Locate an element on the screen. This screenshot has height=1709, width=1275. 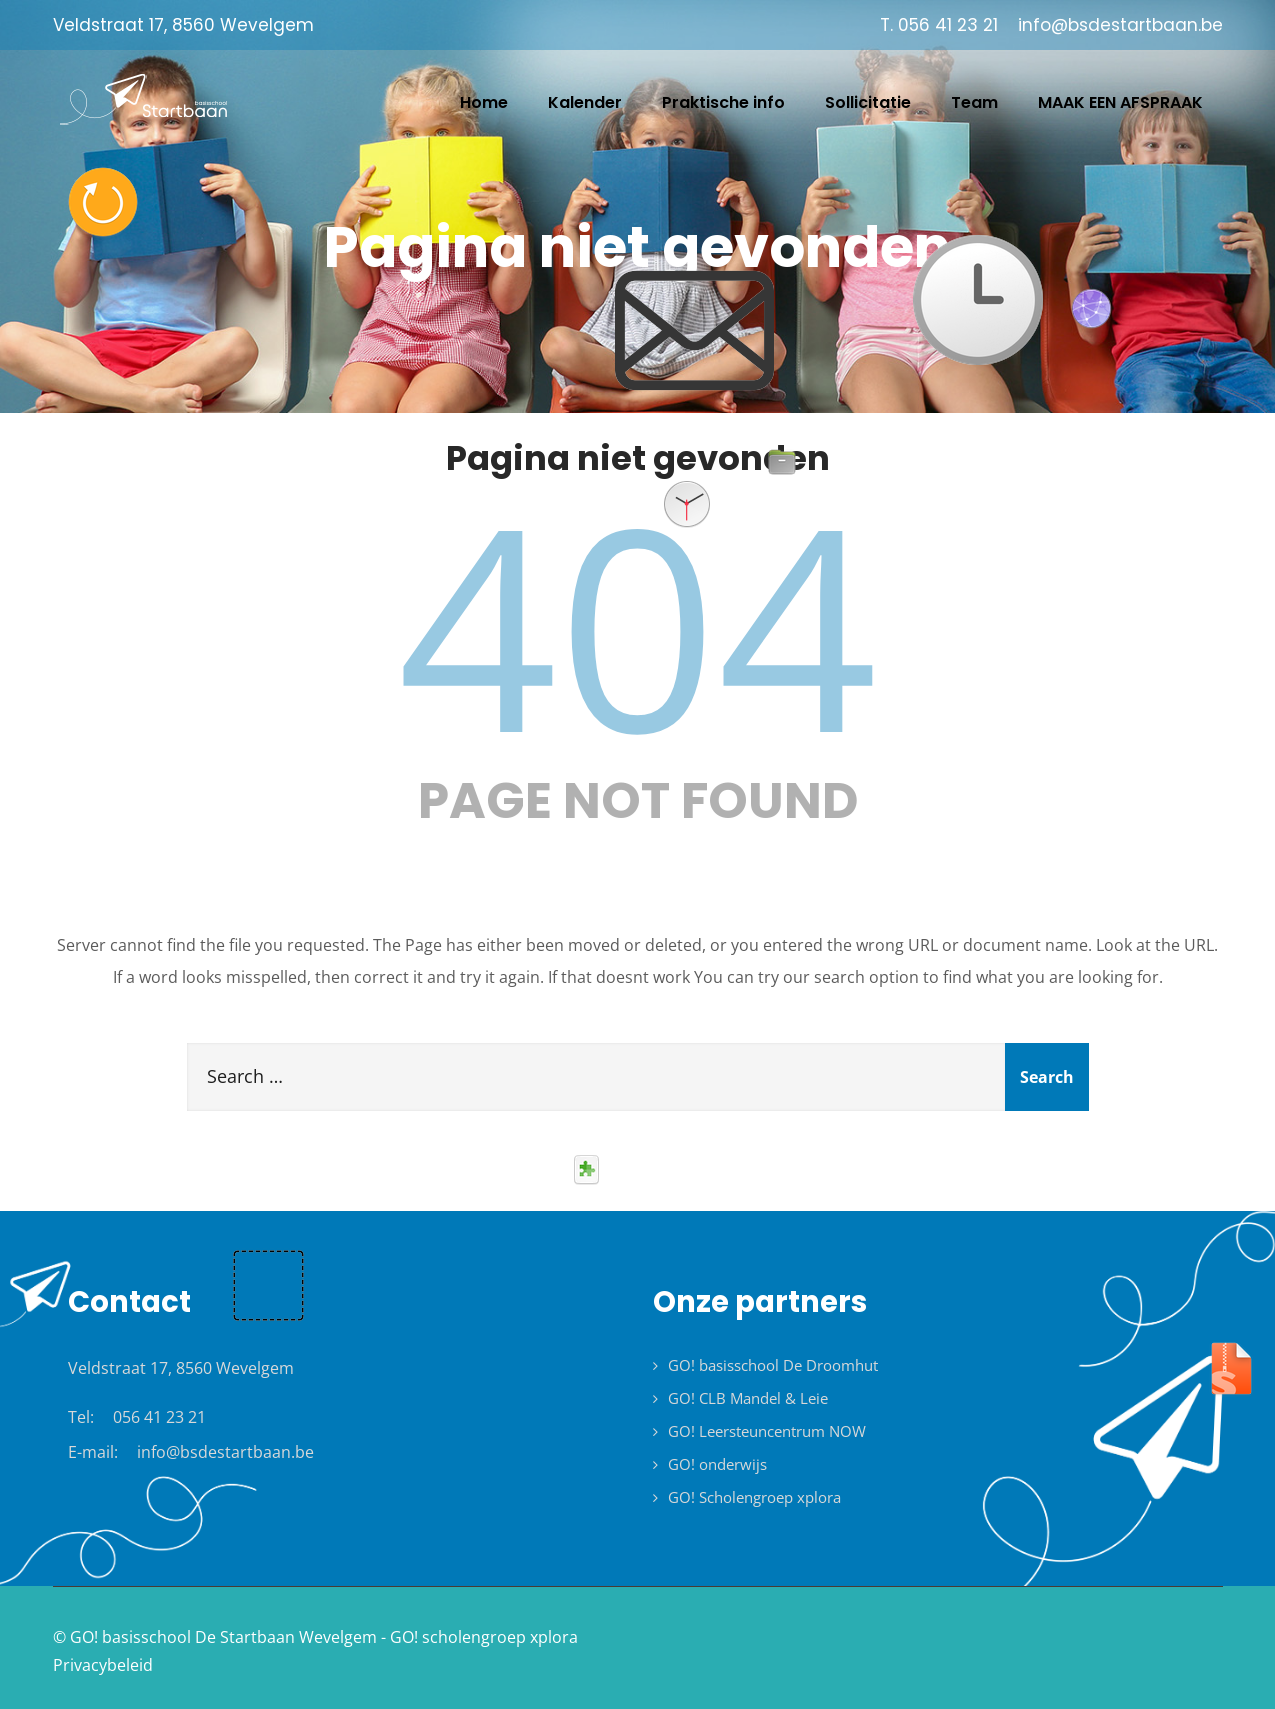
access time and date settings is located at coordinates (687, 504).